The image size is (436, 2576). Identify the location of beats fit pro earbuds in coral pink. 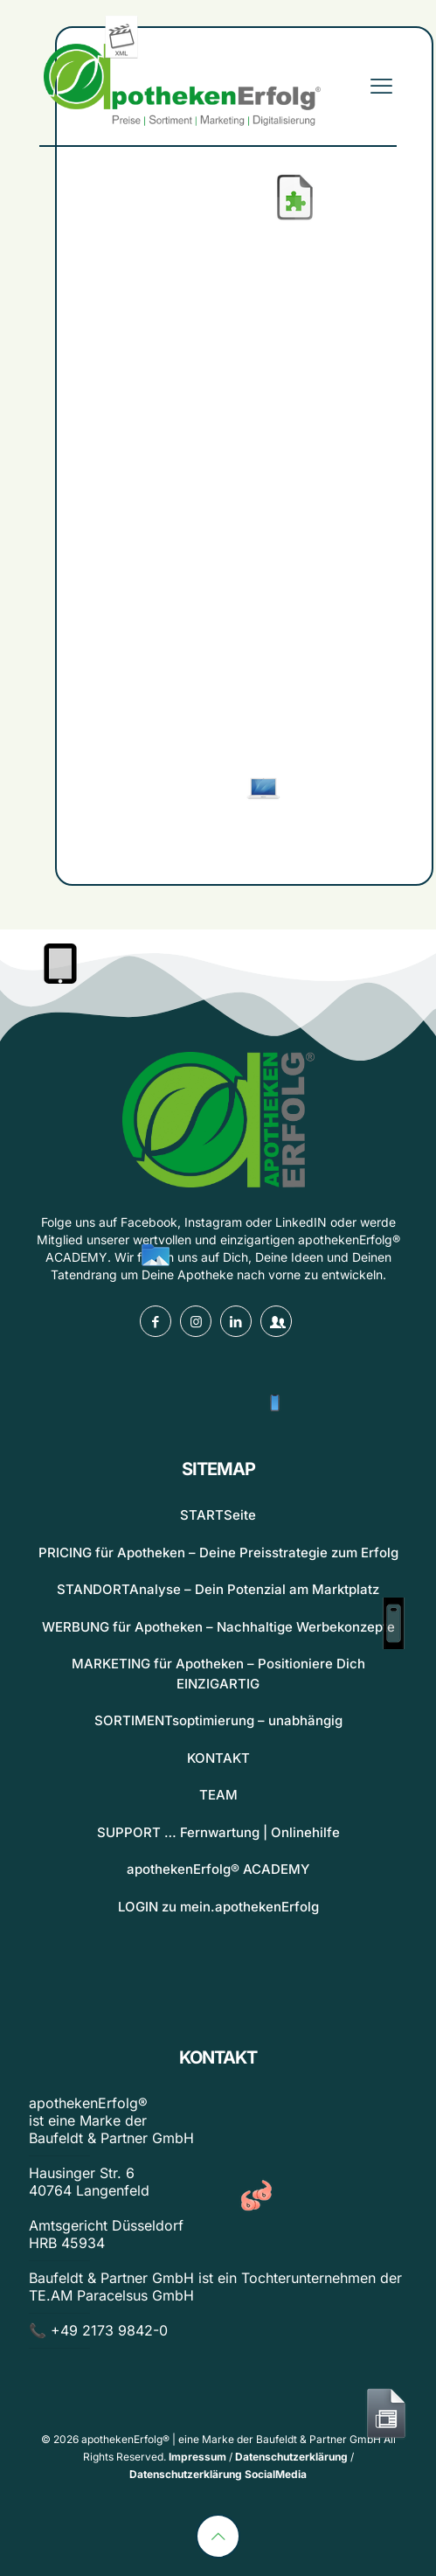
(256, 2196).